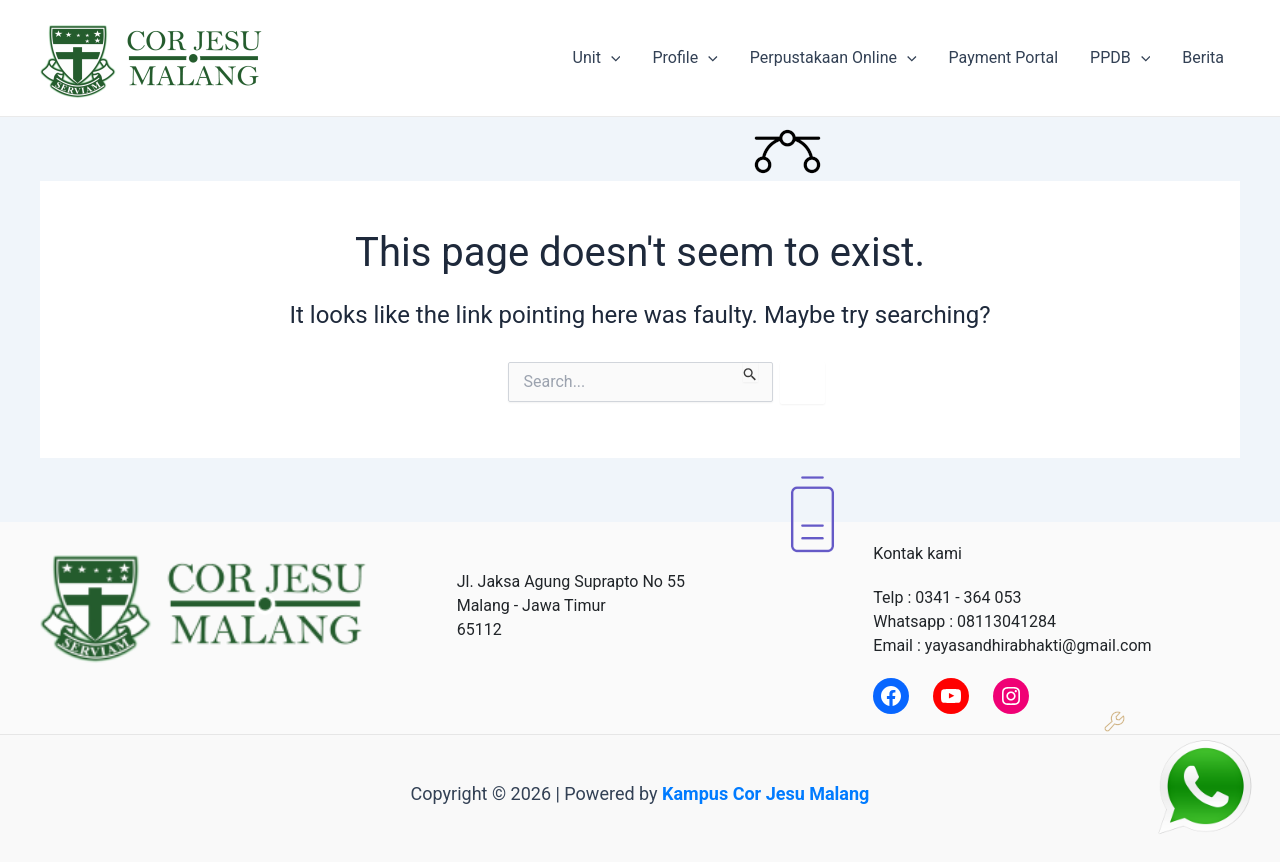 This screenshot has width=1280, height=862. I want to click on access settings or preferences, so click(1114, 721).